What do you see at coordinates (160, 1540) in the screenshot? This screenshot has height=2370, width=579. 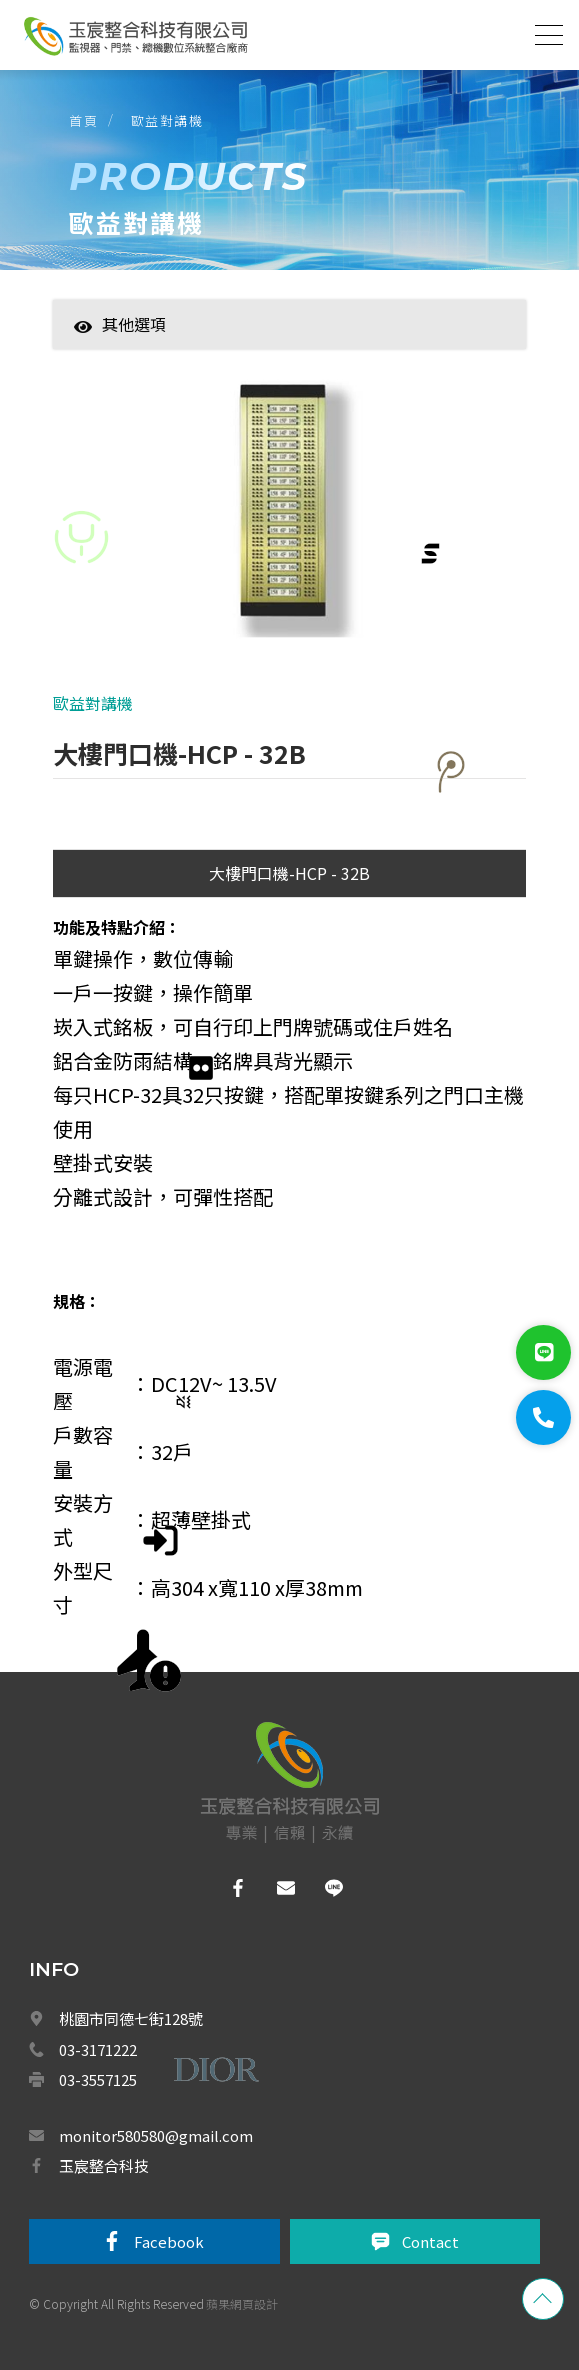 I see `sign in to your account` at bounding box center [160, 1540].